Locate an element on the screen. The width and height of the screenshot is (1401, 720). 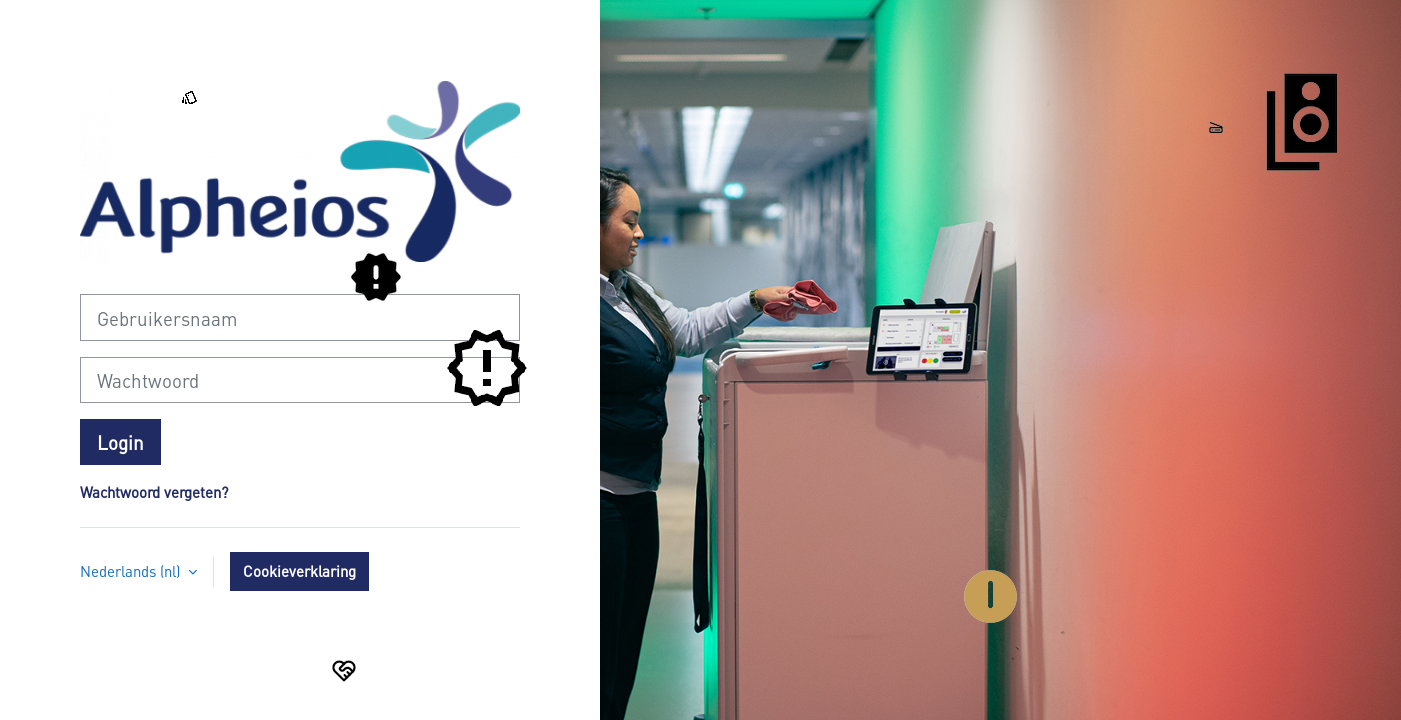
indicates new or recently added content is located at coordinates (376, 277).